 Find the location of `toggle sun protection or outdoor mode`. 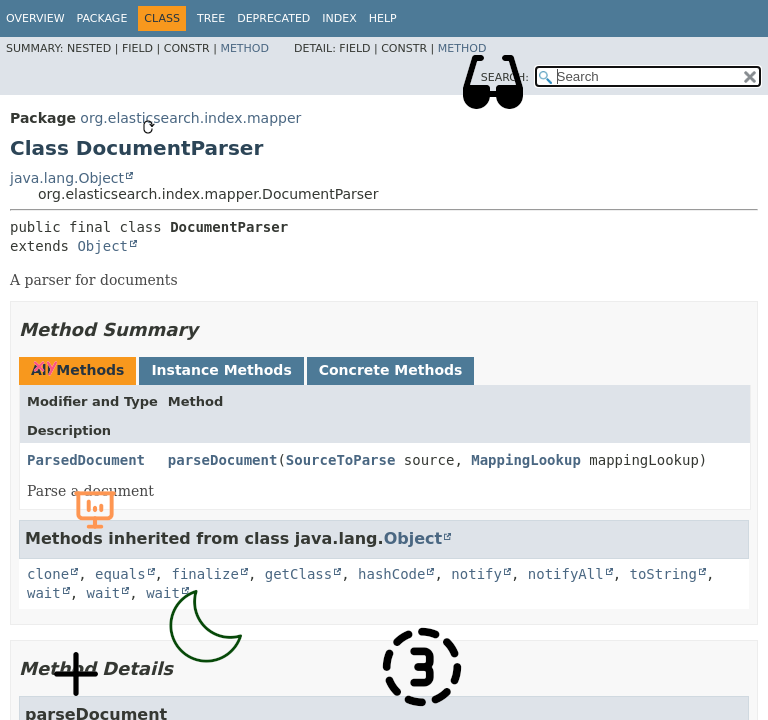

toggle sun protection or outdoor mode is located at coordinates (493, 82).